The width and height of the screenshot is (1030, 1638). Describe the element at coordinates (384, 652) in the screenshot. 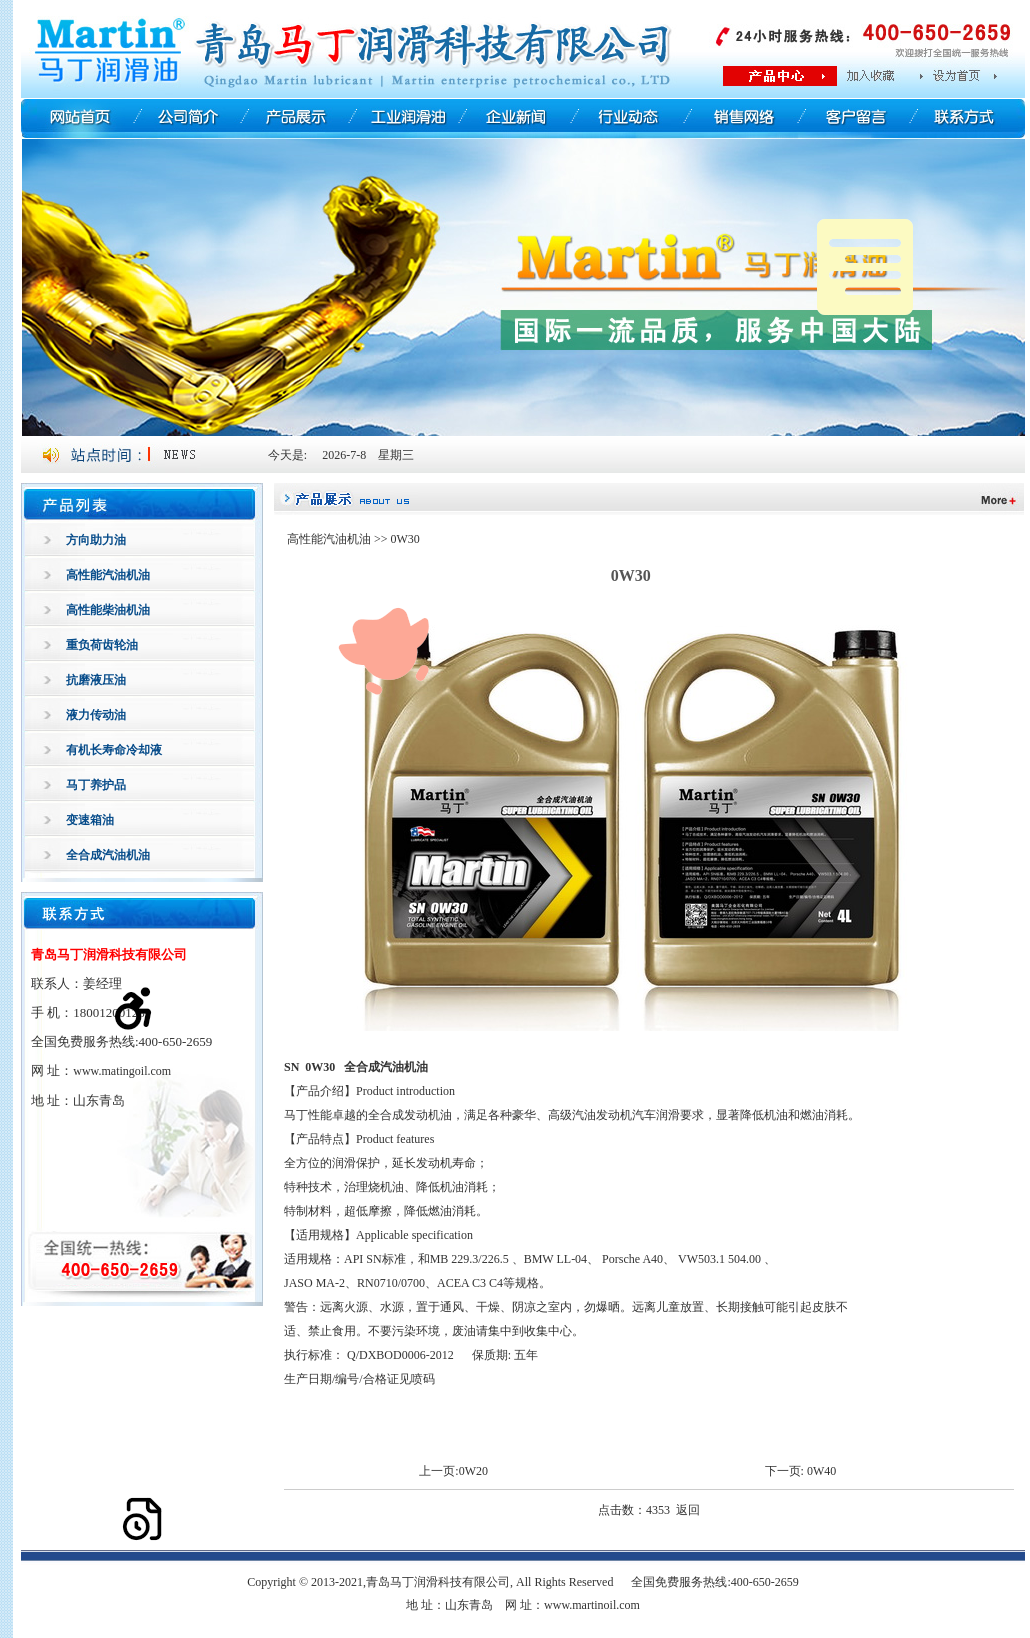

I see `open the duolingo language learning app` at that location.